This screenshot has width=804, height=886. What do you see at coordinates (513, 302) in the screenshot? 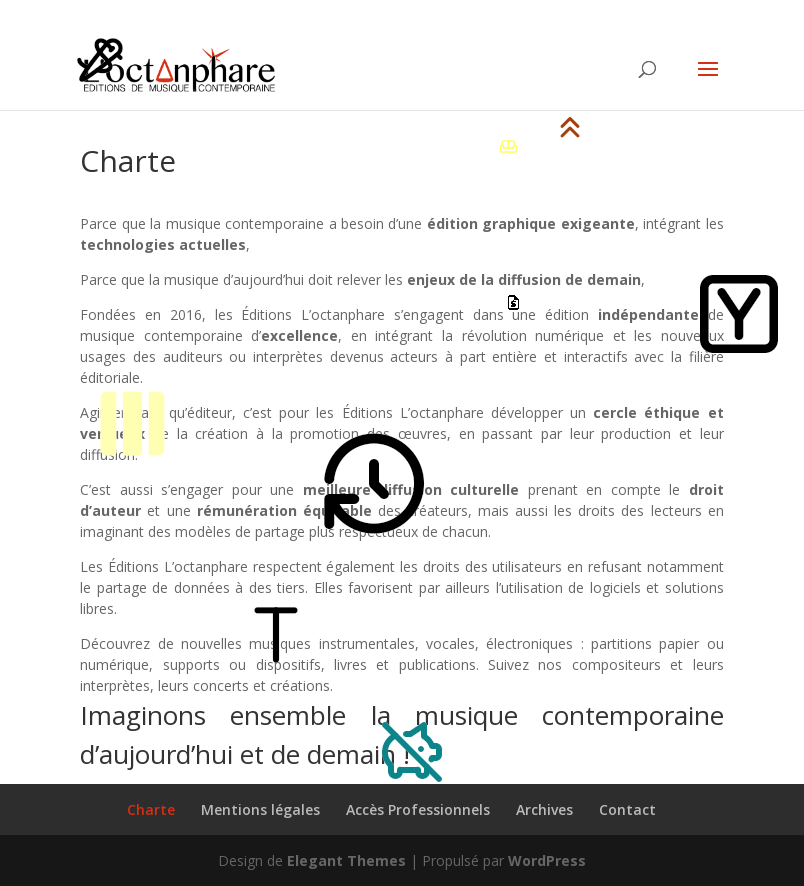
I see `request a price quote or estimate` at bounding box center [513, 302].